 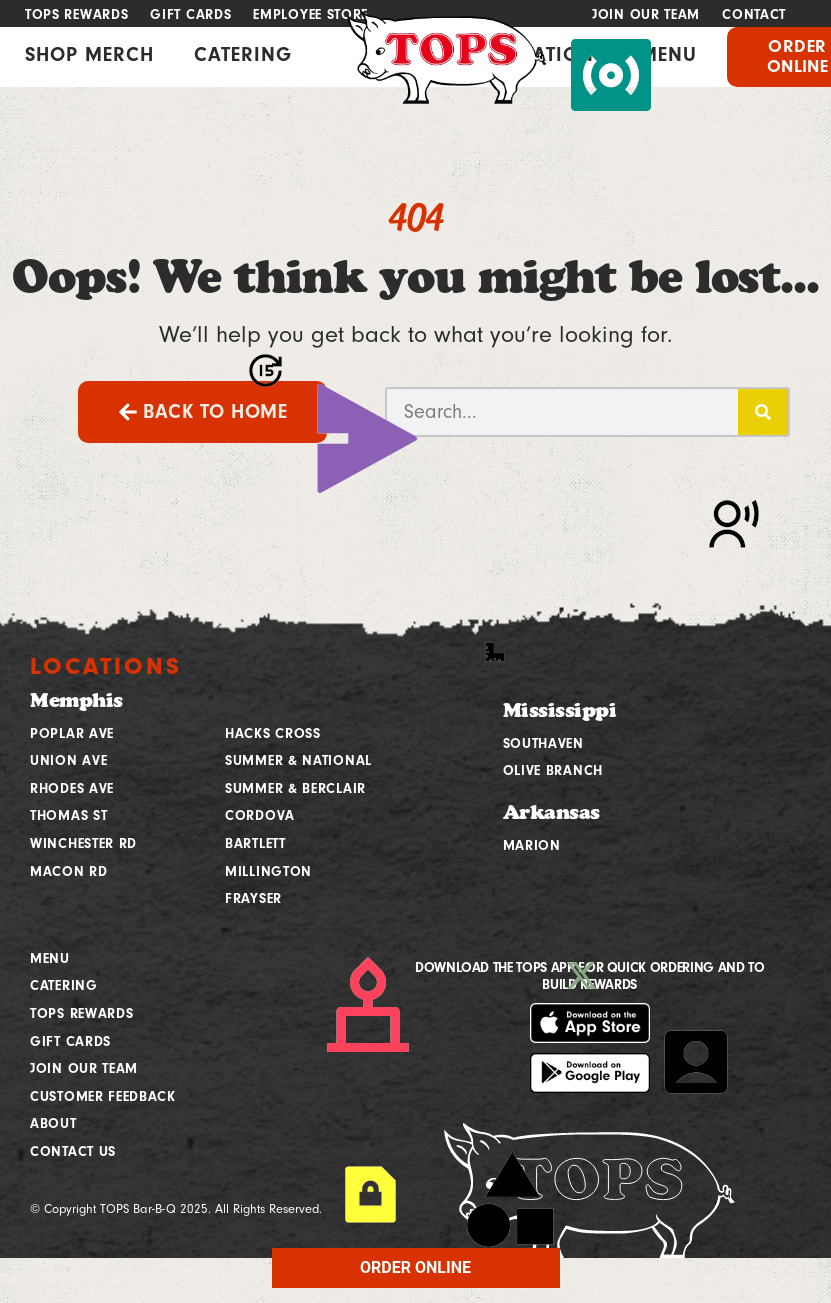 What do you see at coordinates (370, 1194) in the screenshot?
I see `access a password-protected file` at bounding box center [370, 1194].